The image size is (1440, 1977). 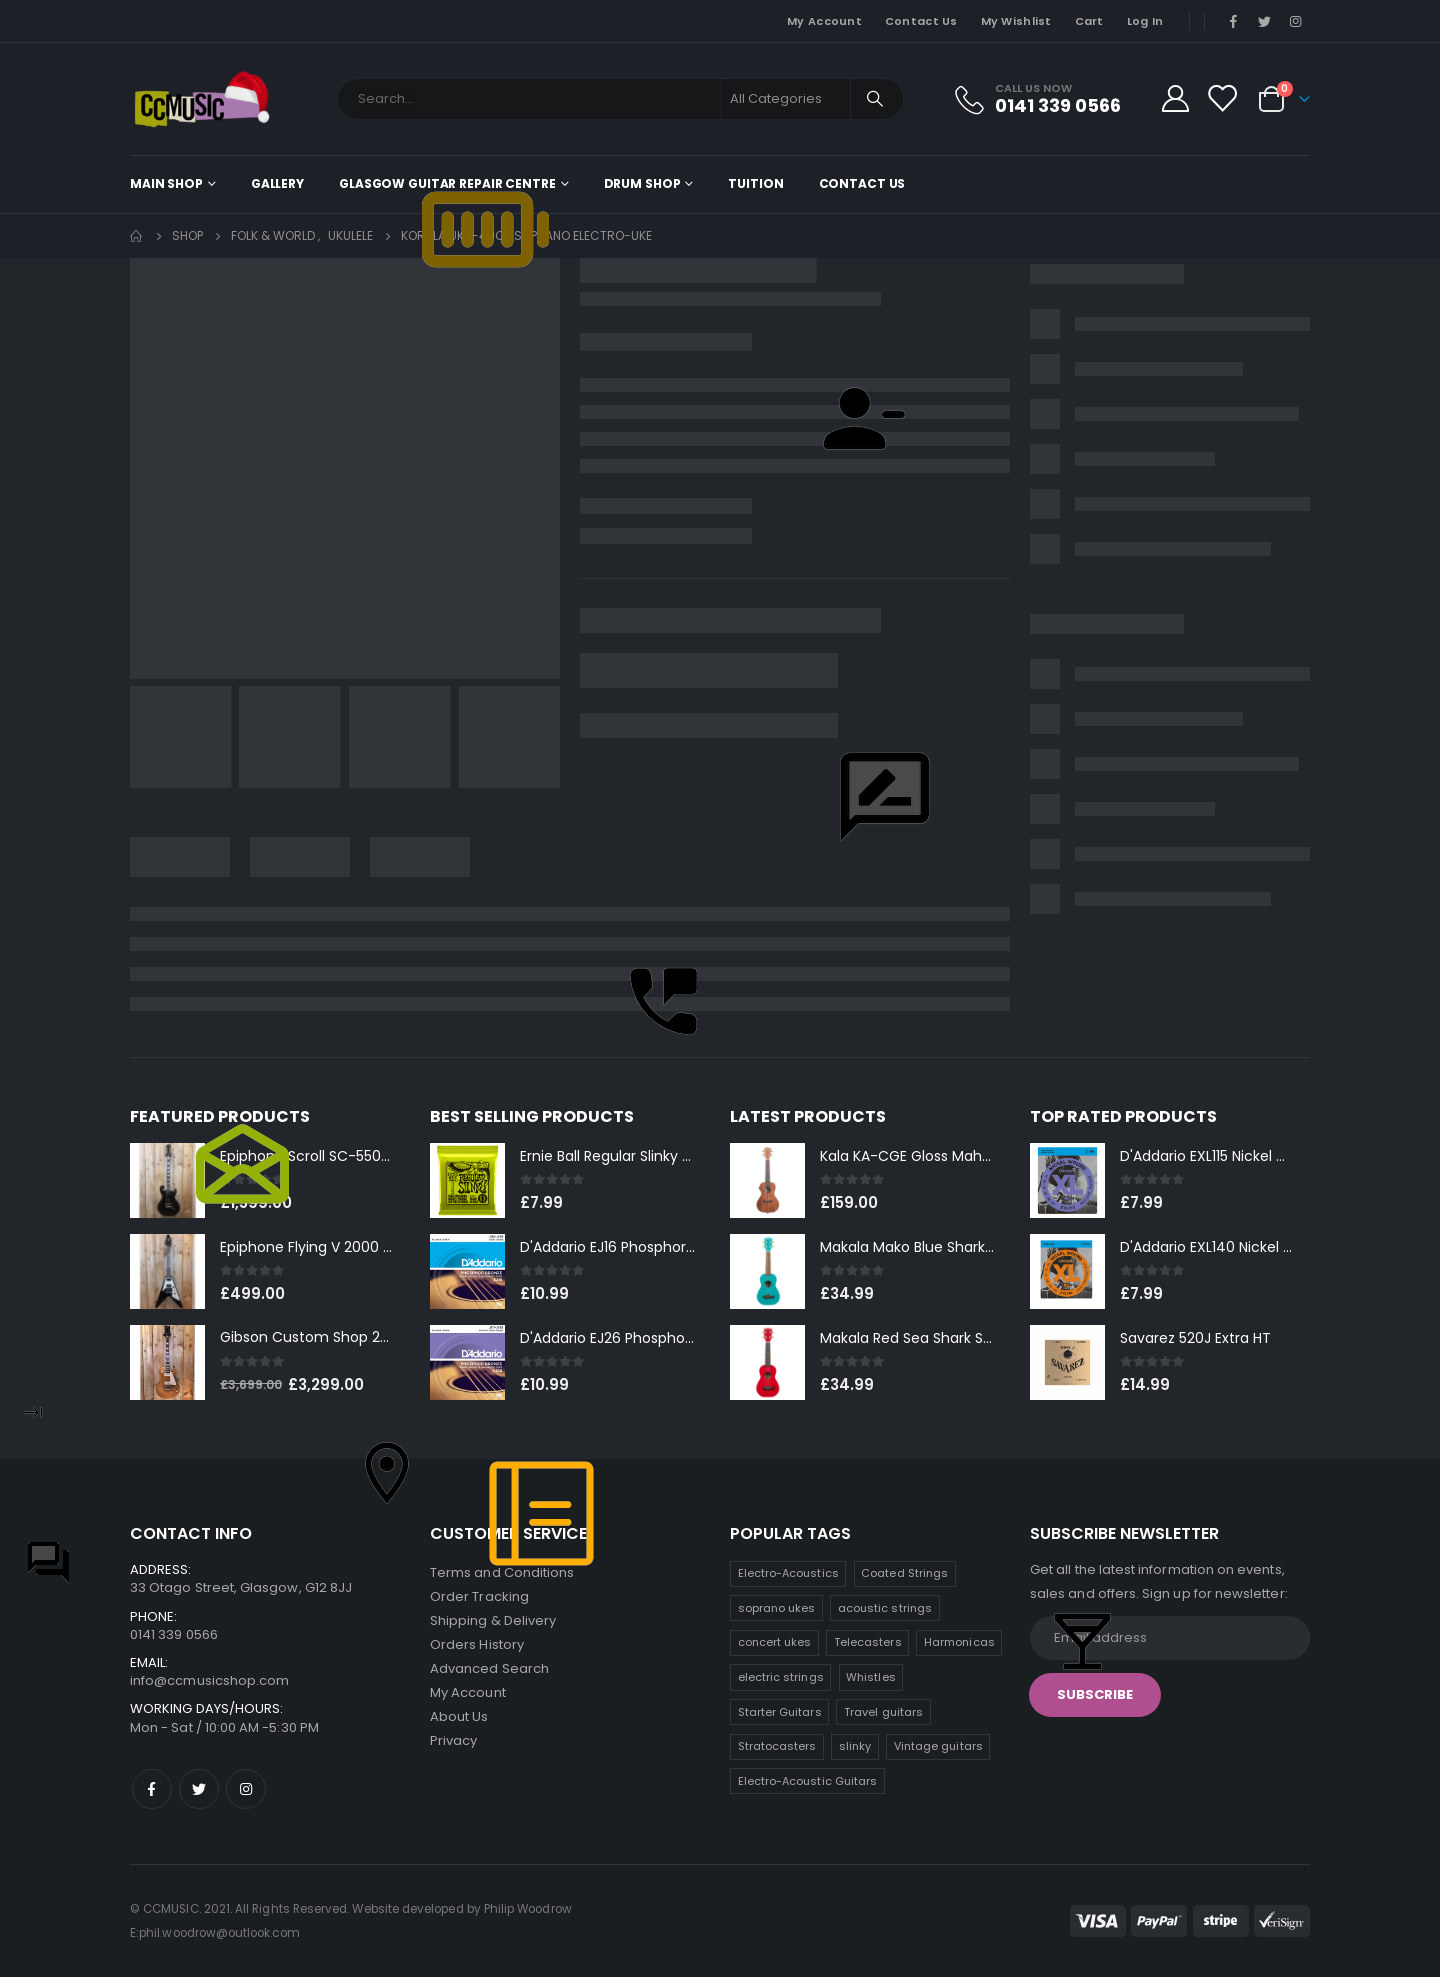 I want to click on remove a contact or friend, so click(x=862, y=418).